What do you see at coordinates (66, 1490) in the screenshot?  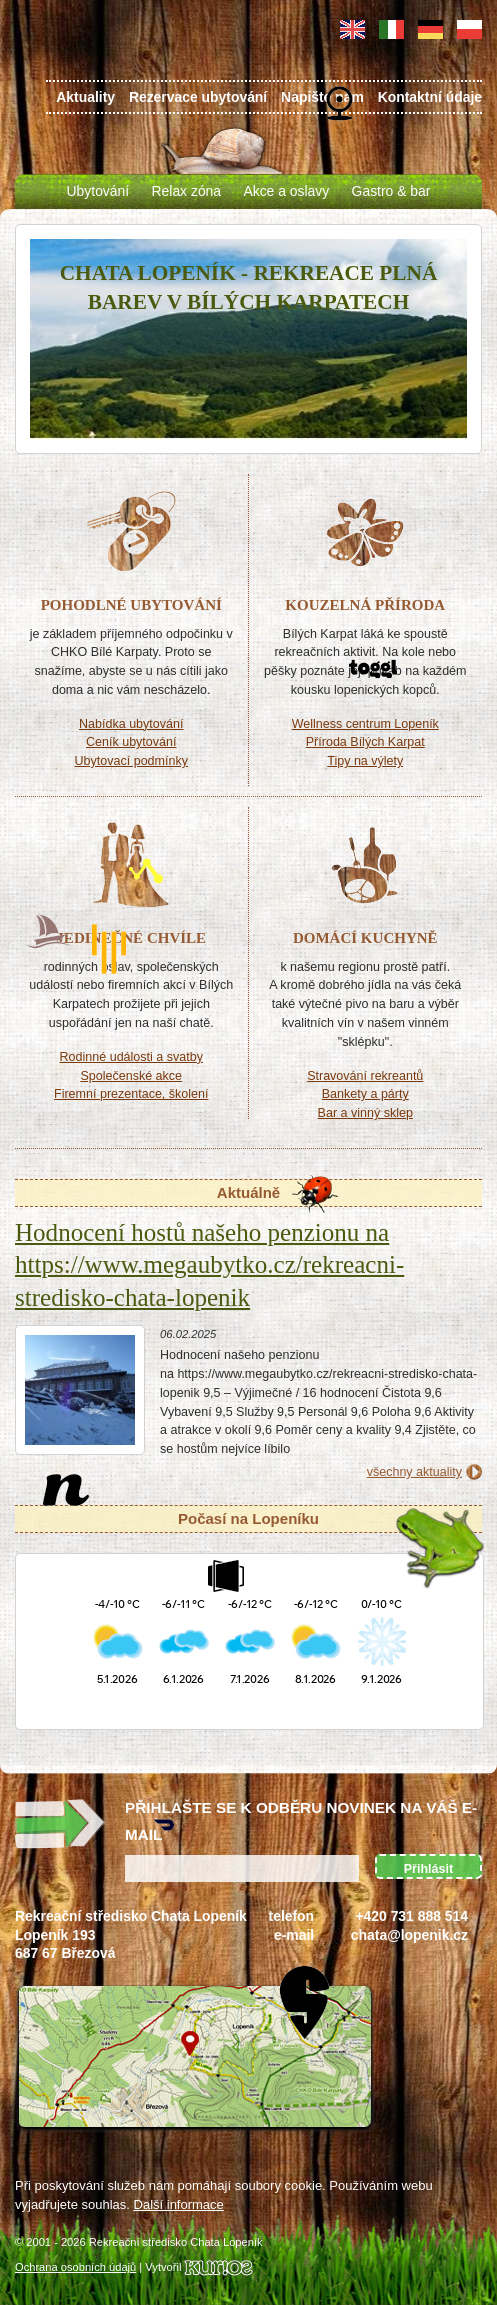 I see `notist app logo` at bounding box center [66, 1490].